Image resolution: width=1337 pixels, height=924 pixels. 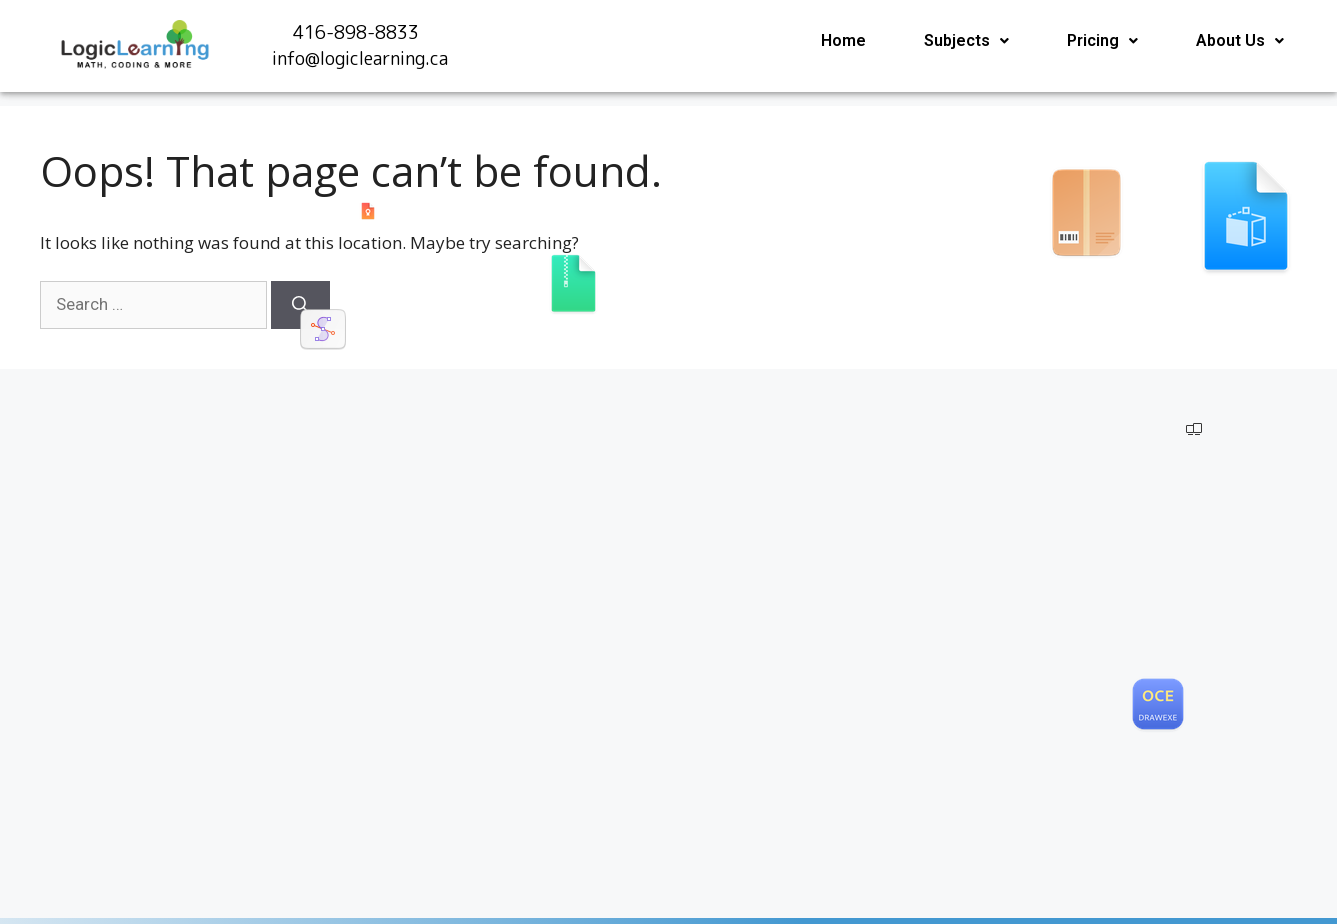 I want to click on display arrangement settings for multiple monitors, so click(x=1194, y=429).